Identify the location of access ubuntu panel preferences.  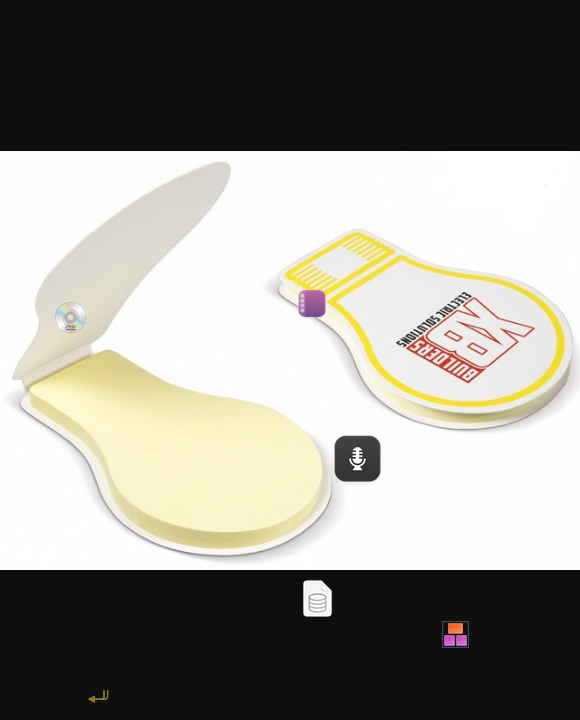
(312, 304).